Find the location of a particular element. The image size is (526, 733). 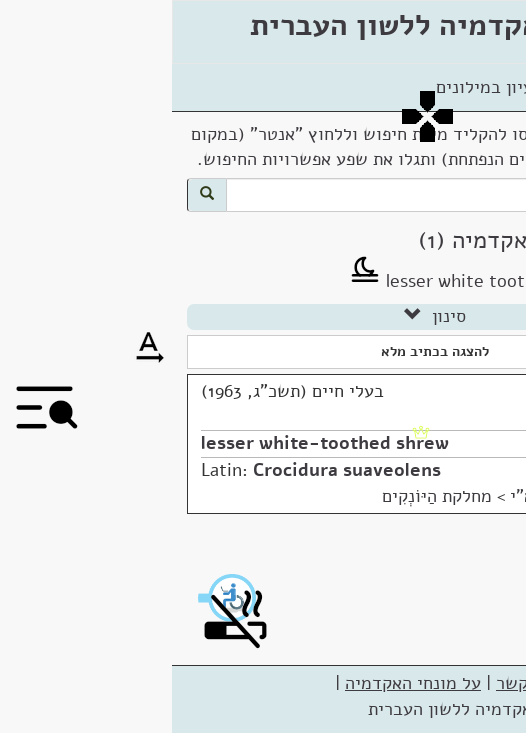

set text to horizontal orientation is located at coordinates (148, 347).